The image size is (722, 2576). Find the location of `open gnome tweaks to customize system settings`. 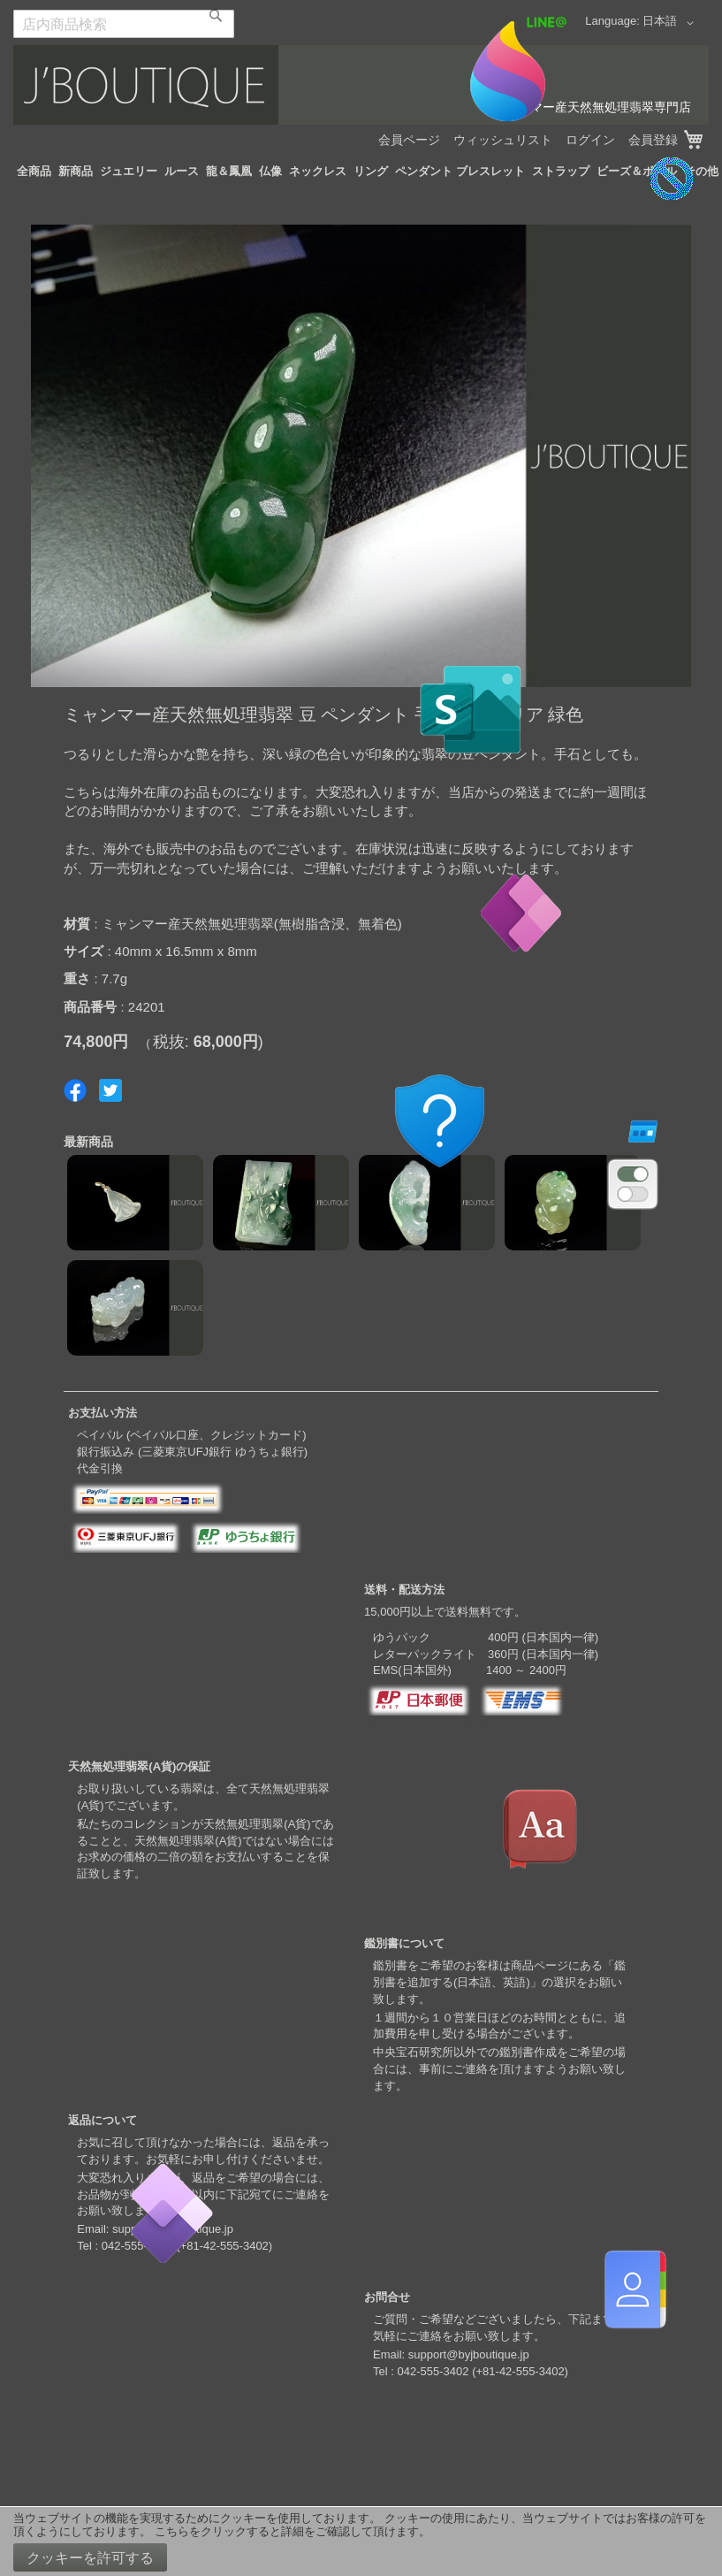

open gnome tweaks to customize system settings is located at coordinates (633, 1184).